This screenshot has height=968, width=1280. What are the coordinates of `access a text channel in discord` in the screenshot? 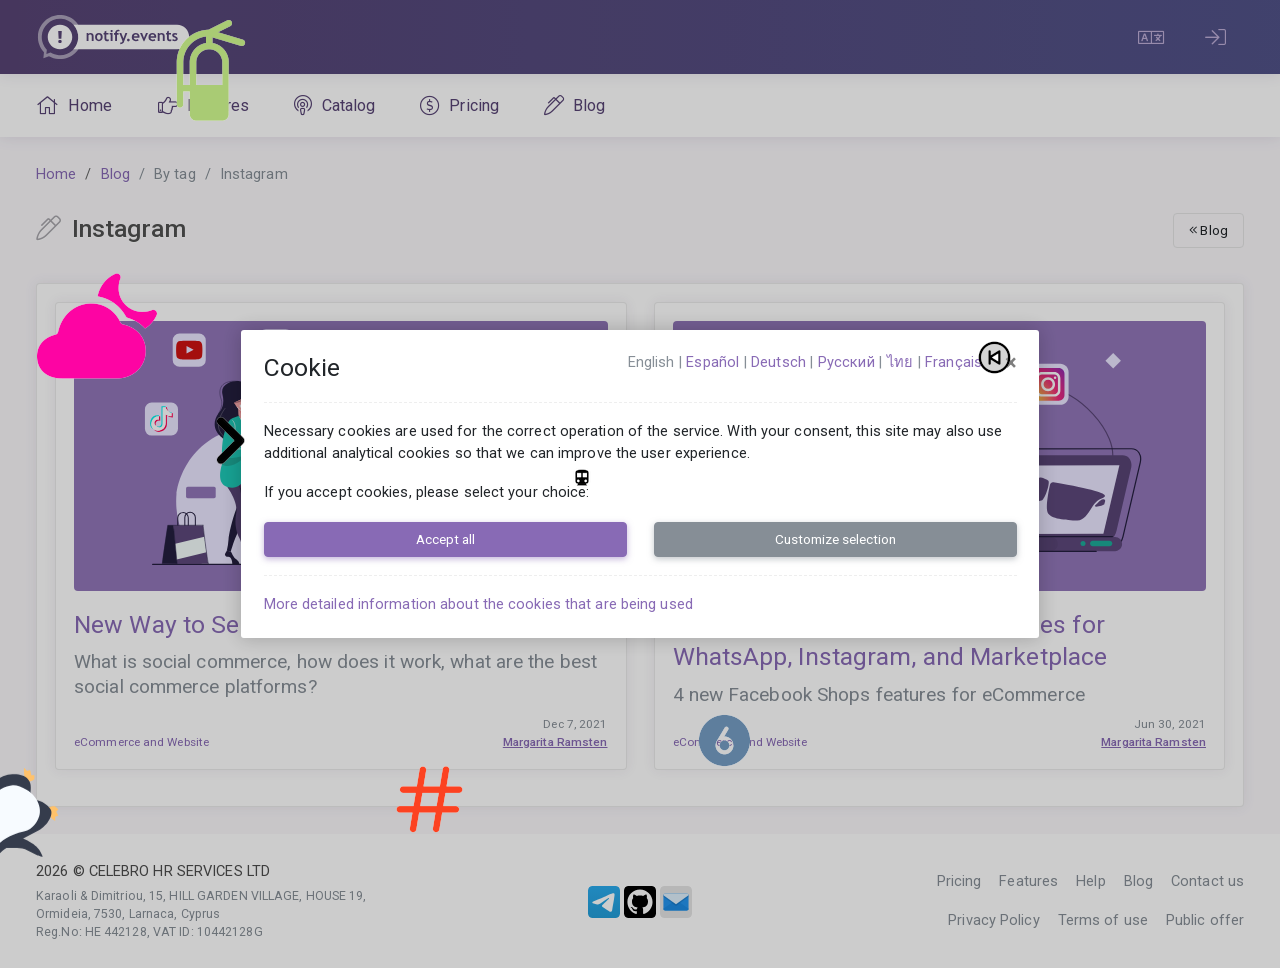 It's located at (429, 799).